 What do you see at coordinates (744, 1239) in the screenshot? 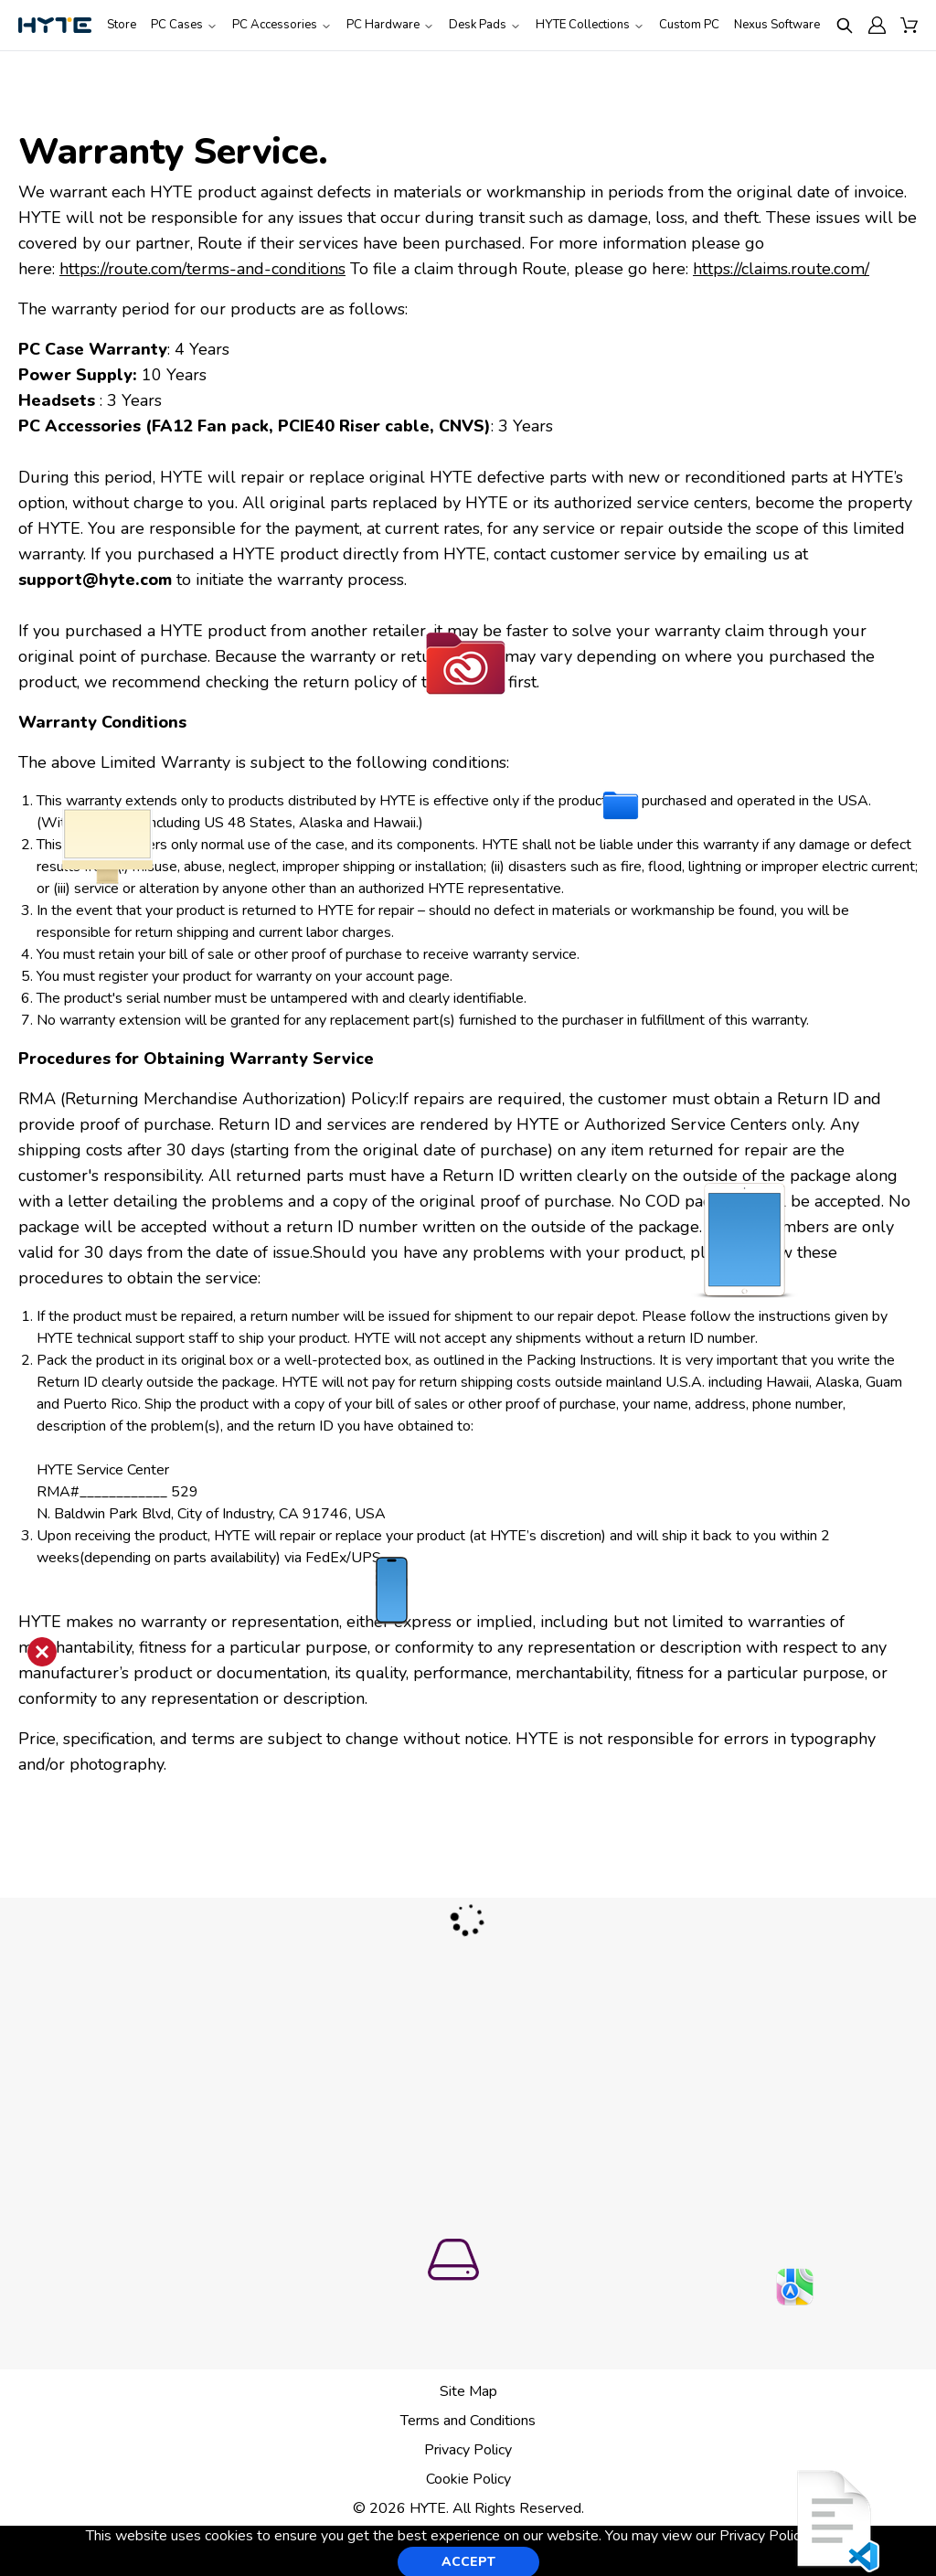
I see `connected ipad pro device` at bounding box center [744, 1239].